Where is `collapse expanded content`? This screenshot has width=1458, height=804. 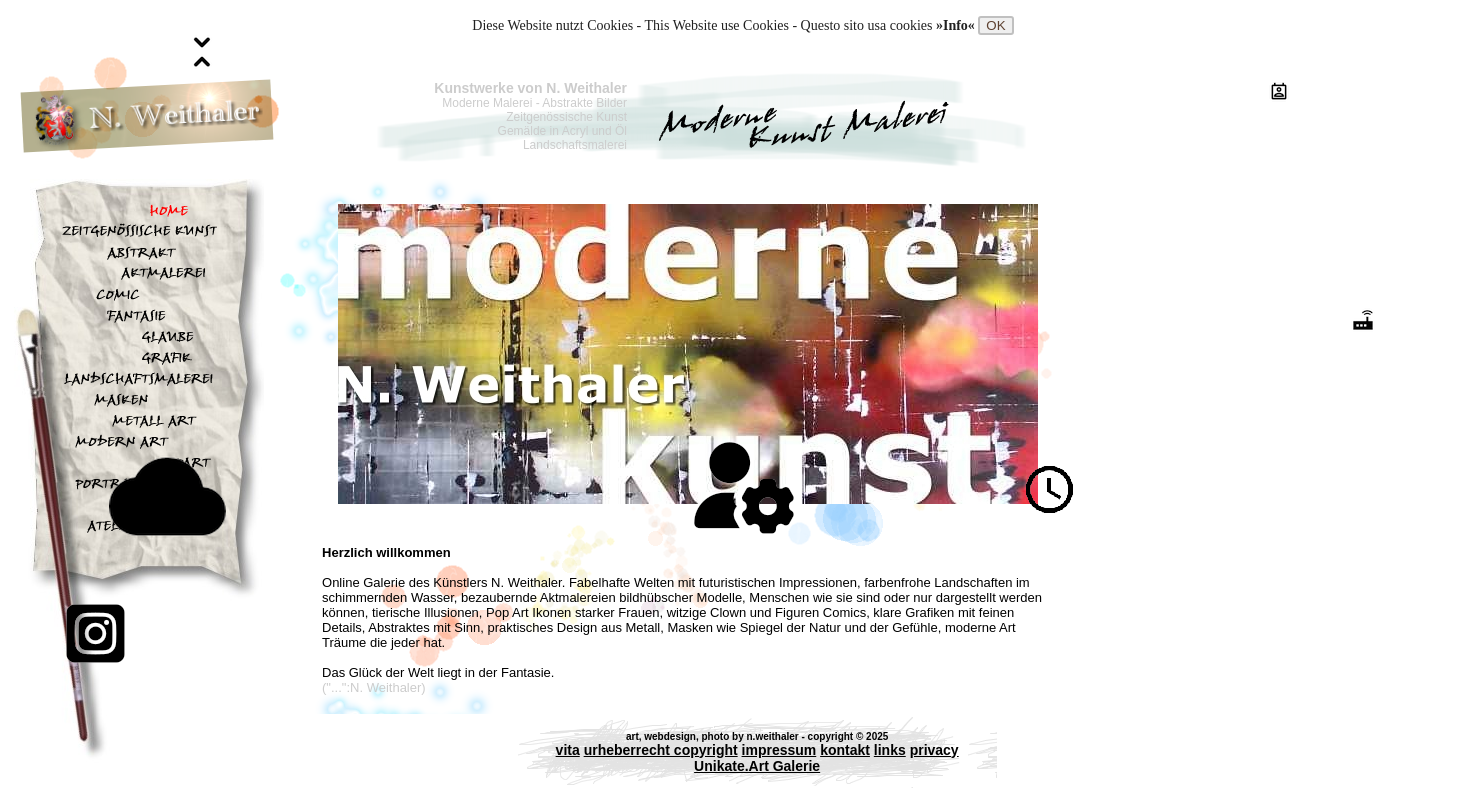 collapse expanded content is located at coordinates (202, 52).